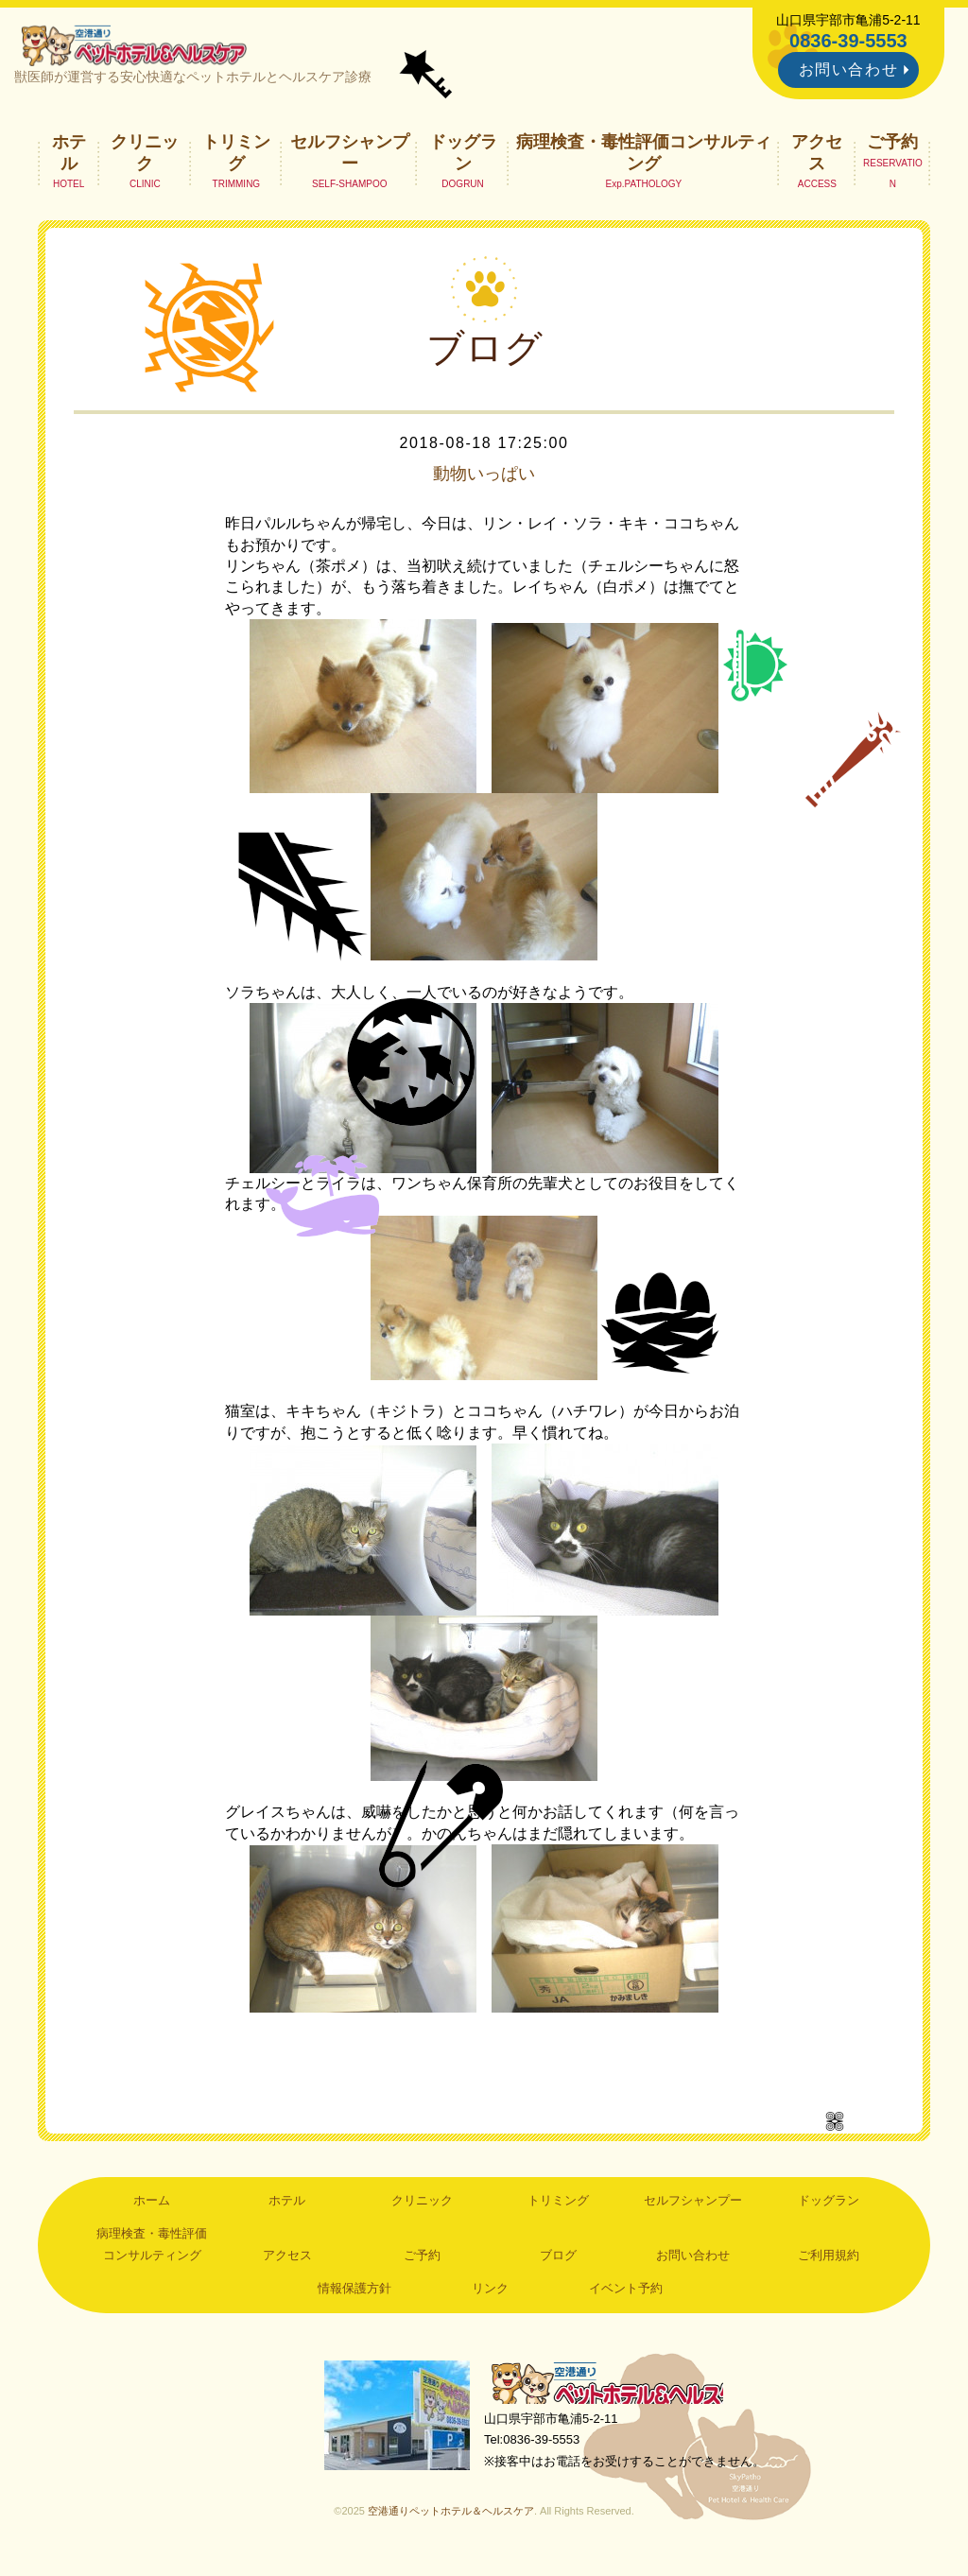 The width and height of the screenshot is (968, 2576). Describe the element at coordinates (658, 1316) in the screenshot. I see `view your savings or nest egg funds` at that location.